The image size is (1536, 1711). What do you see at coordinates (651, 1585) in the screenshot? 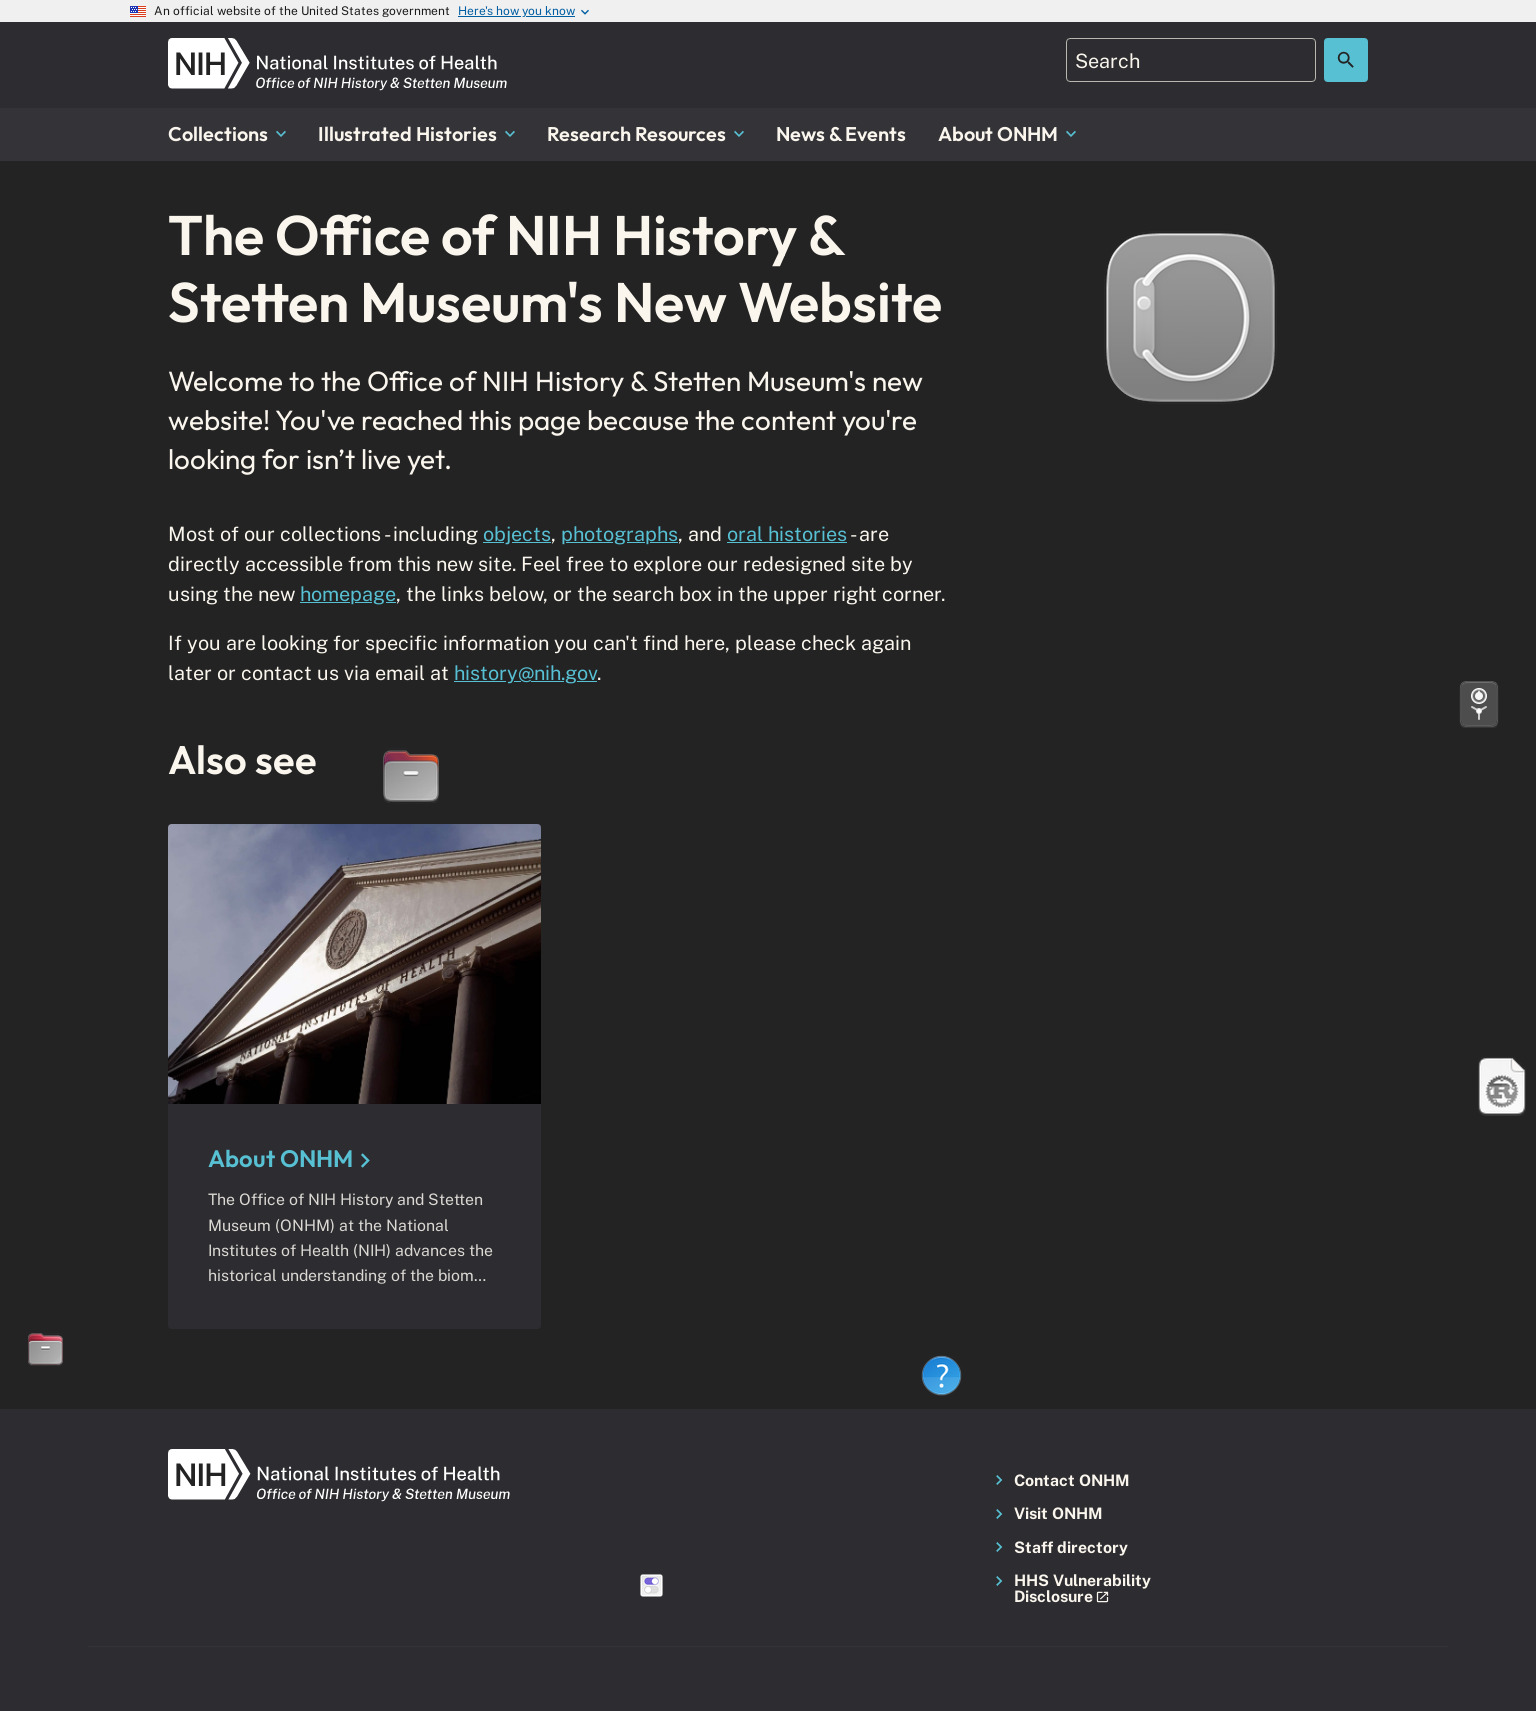
I see `open system tweaks or customization settings` at bounding box center [651, 1585].